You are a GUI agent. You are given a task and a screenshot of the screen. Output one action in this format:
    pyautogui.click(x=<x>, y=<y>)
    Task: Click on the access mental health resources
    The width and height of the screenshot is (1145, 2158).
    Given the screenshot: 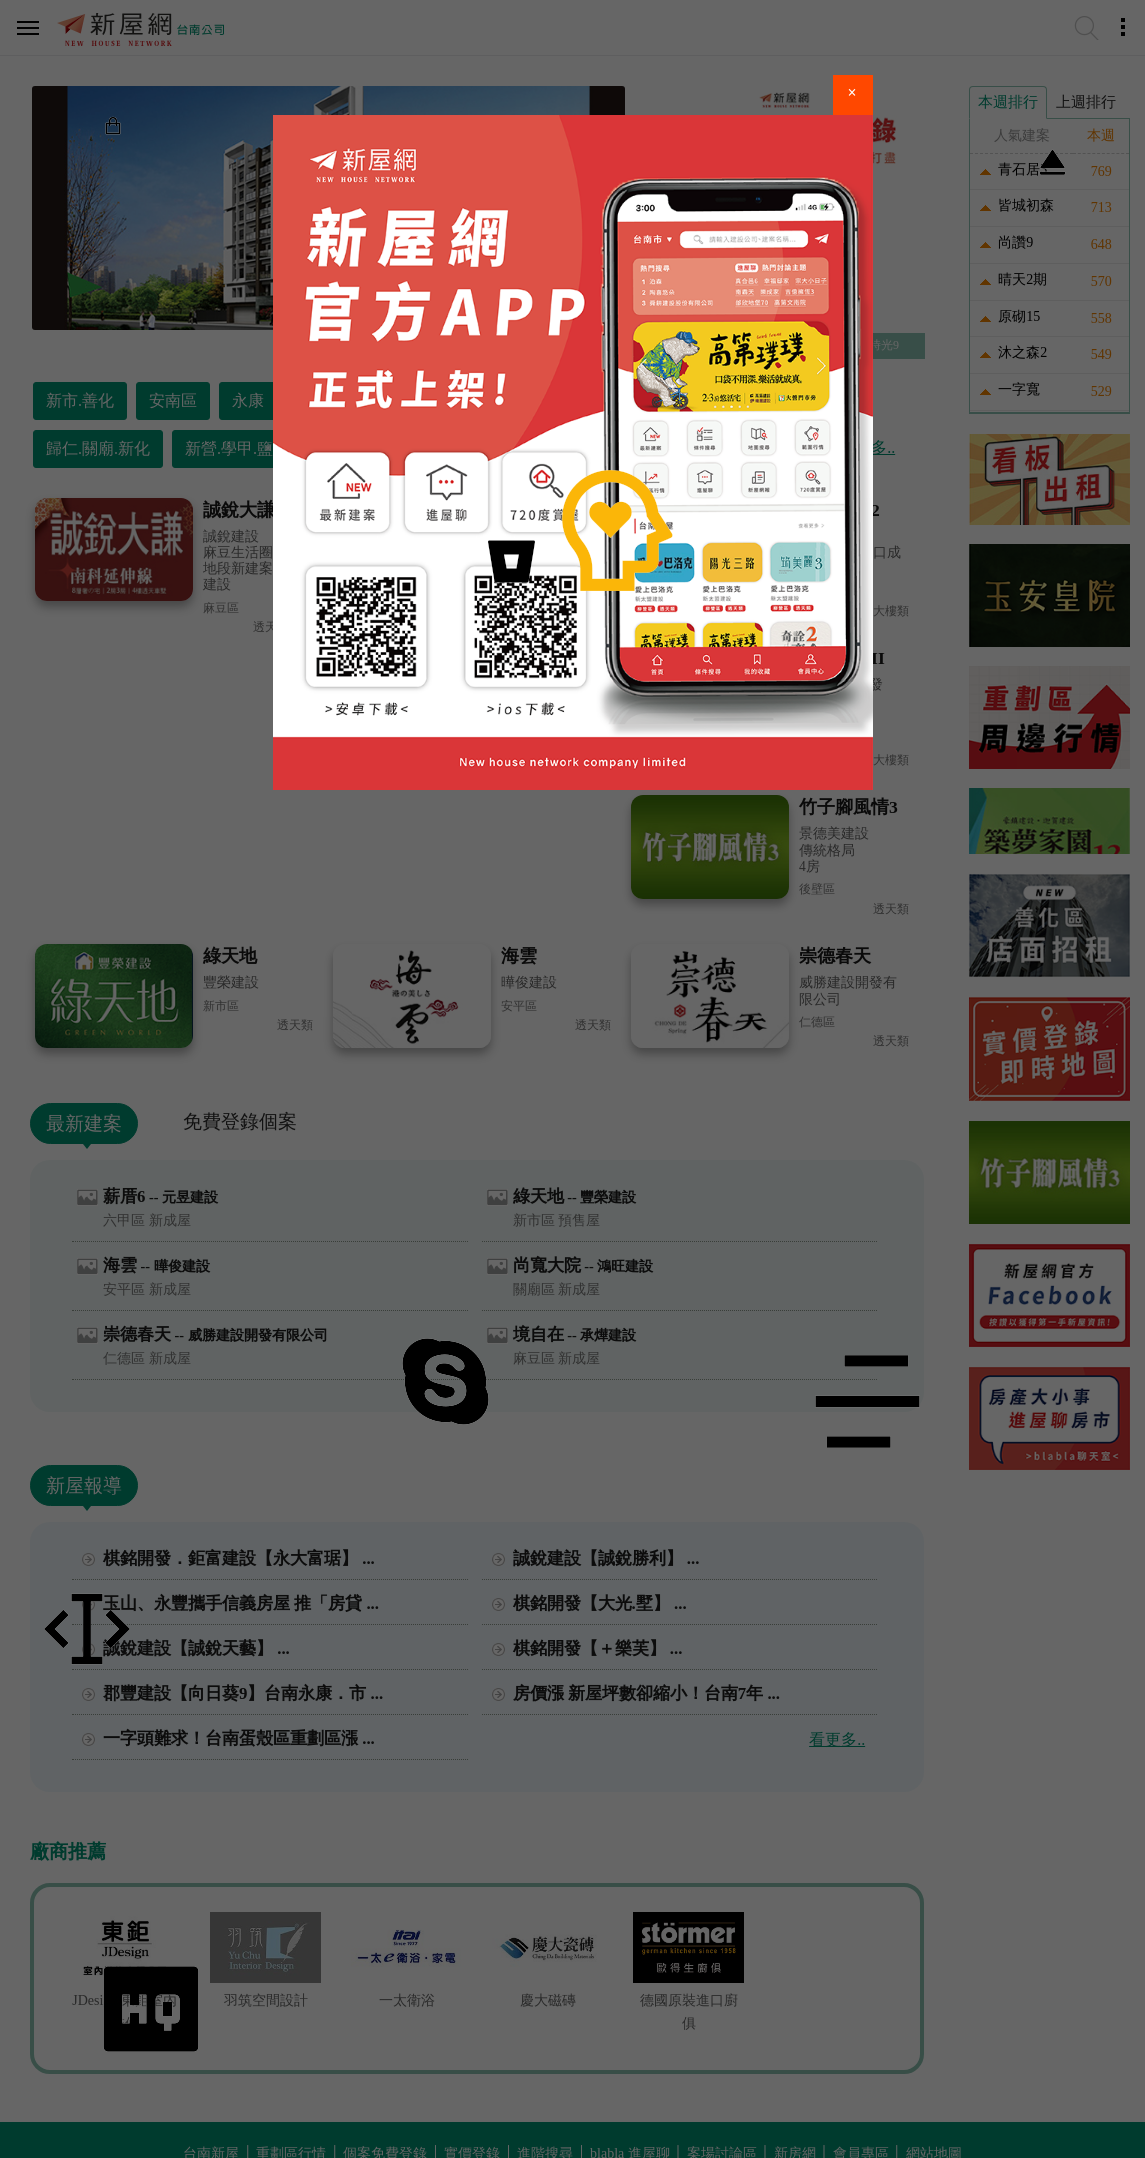 What is the action you would take?
    pyautogui.click(x=616, y=530)
    